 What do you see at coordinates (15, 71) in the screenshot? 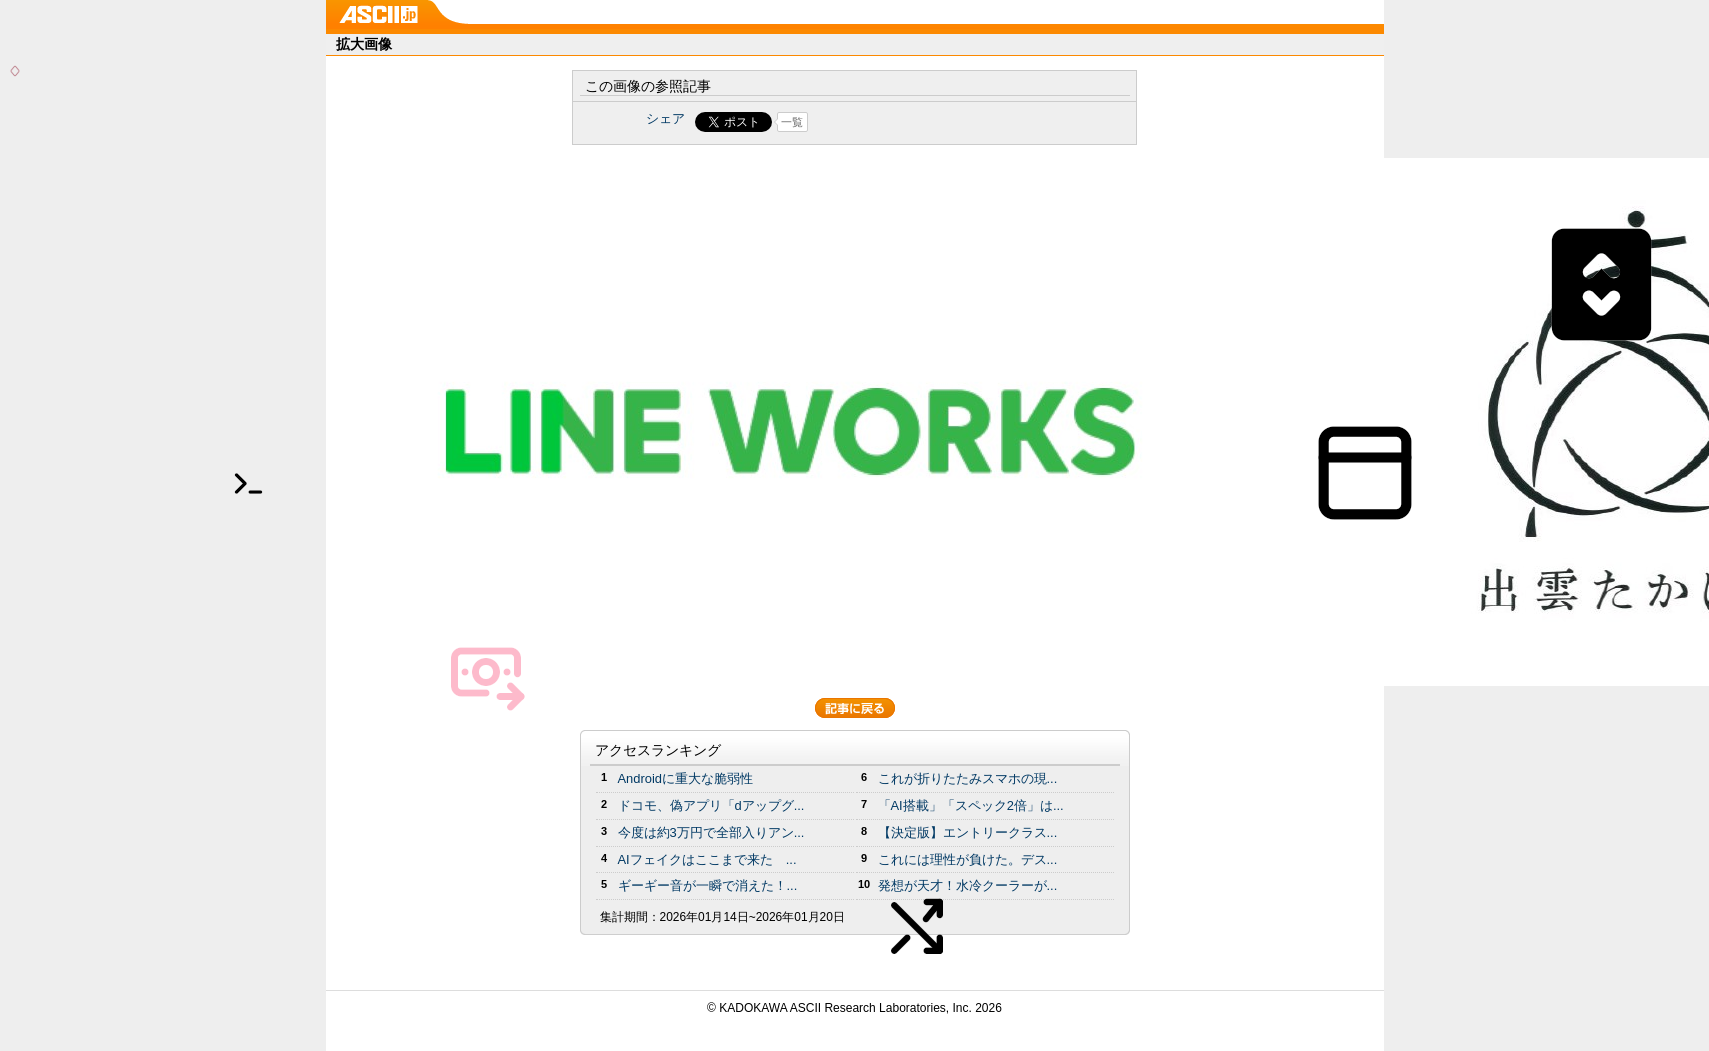
I see `add or edit a keyframe in animation timeline` at bounding box center [15, 71].